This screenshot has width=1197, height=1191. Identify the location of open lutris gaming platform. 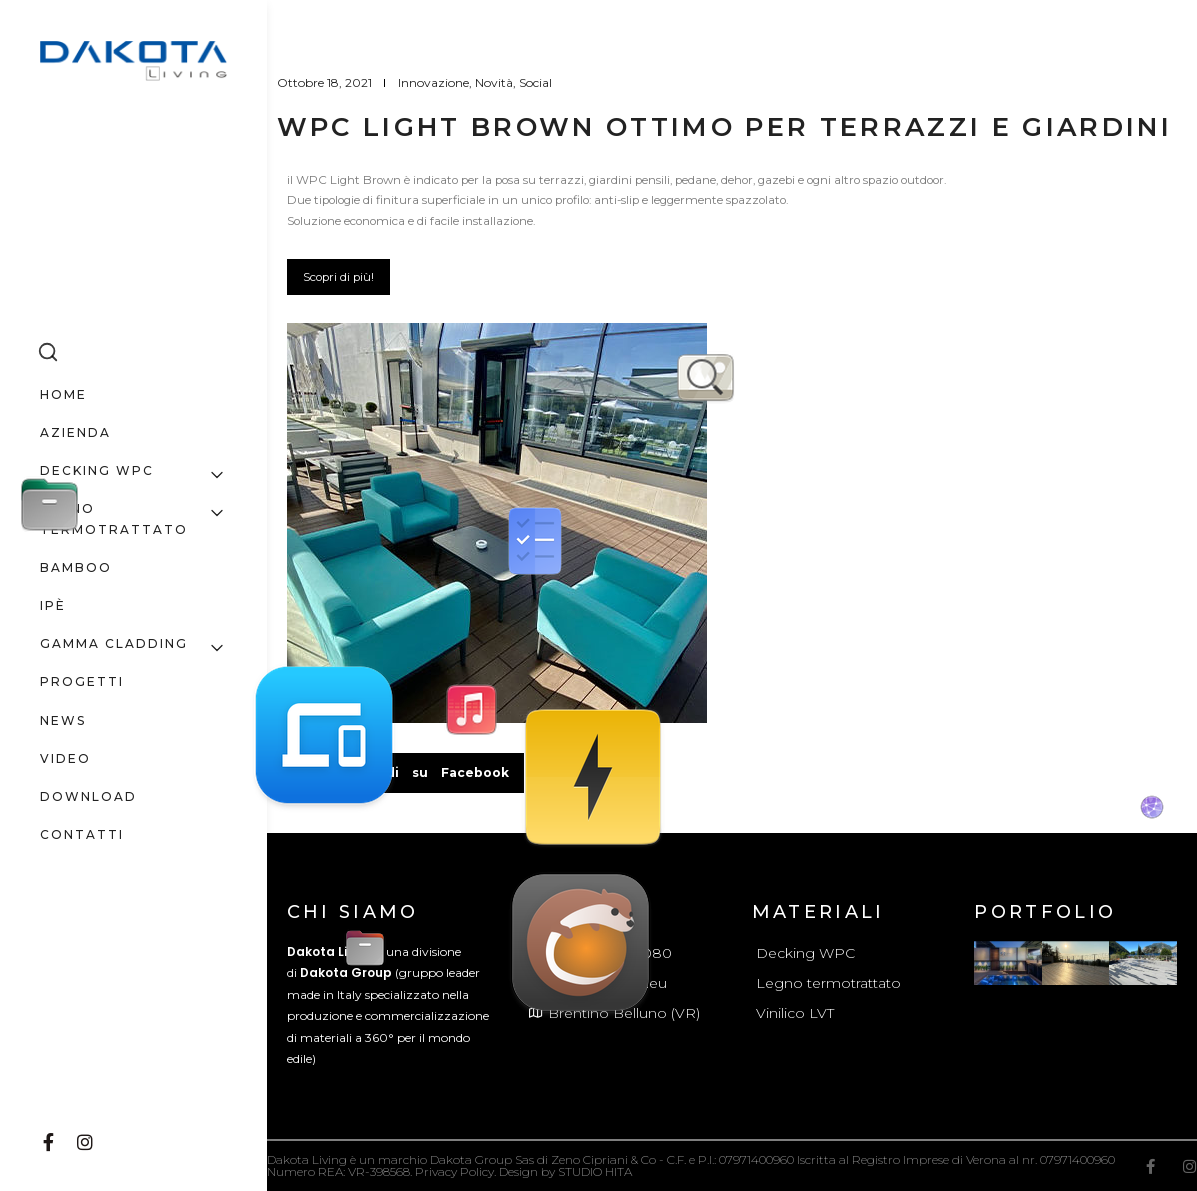
(580, 942).